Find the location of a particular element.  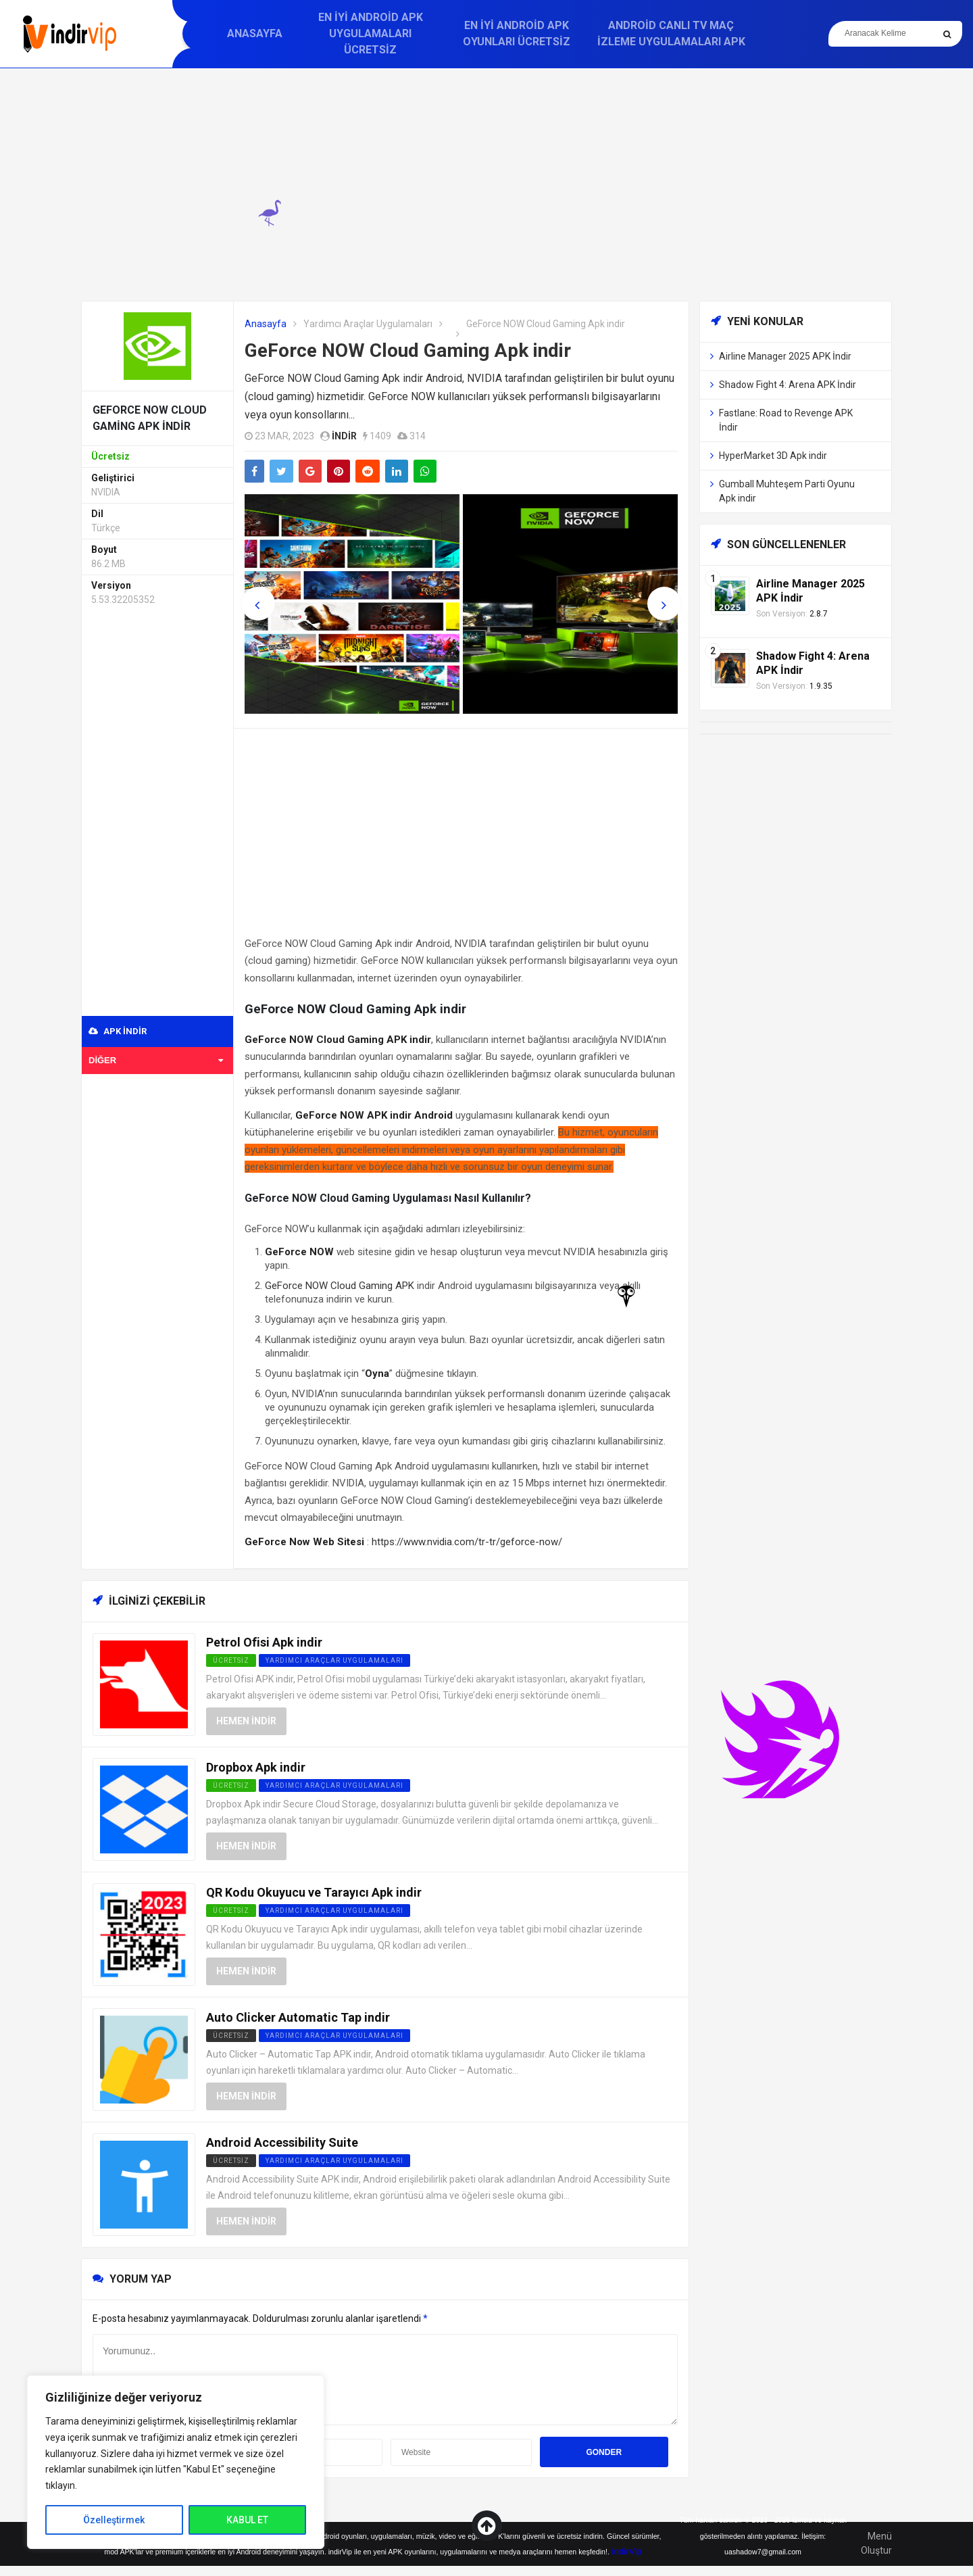

activate speed boost or sprint ability is located at coordinates (779, 1739).